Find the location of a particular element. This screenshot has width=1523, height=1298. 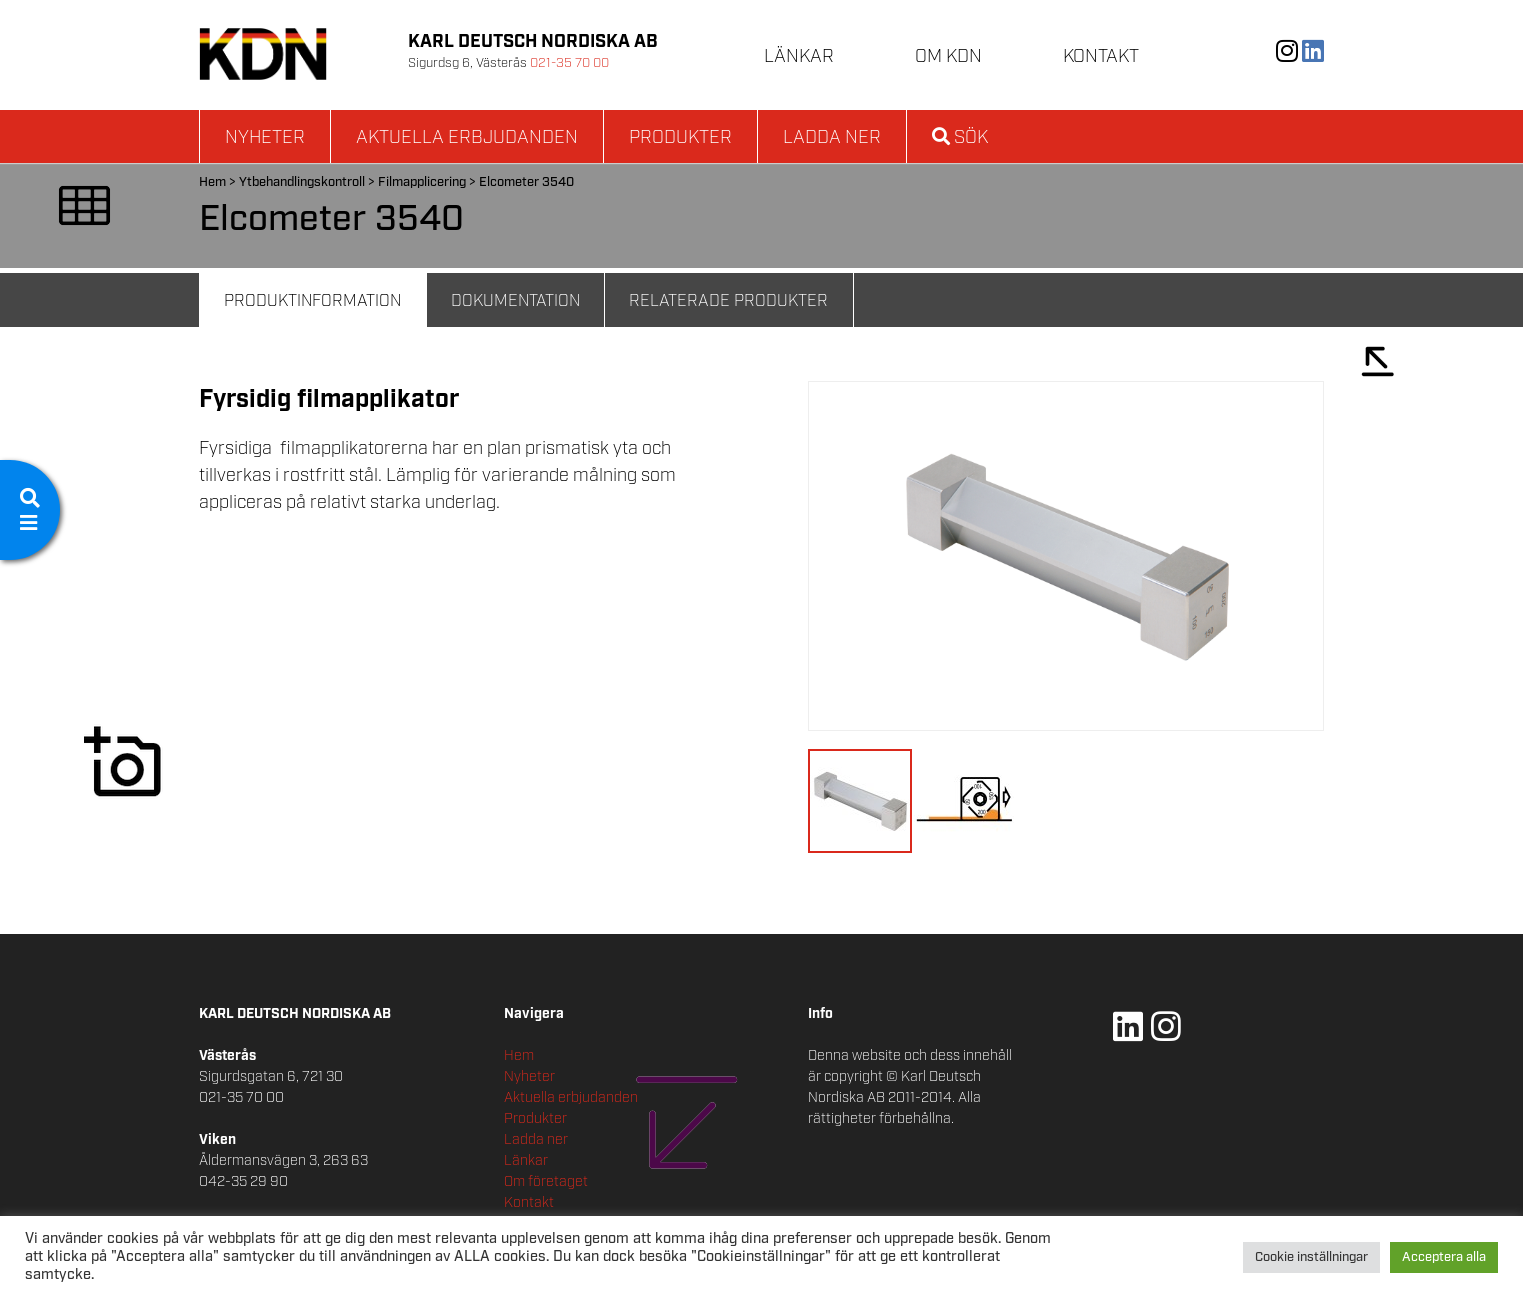

navigate to the top-left or beginning of content is located at coordinates (1376, 361).